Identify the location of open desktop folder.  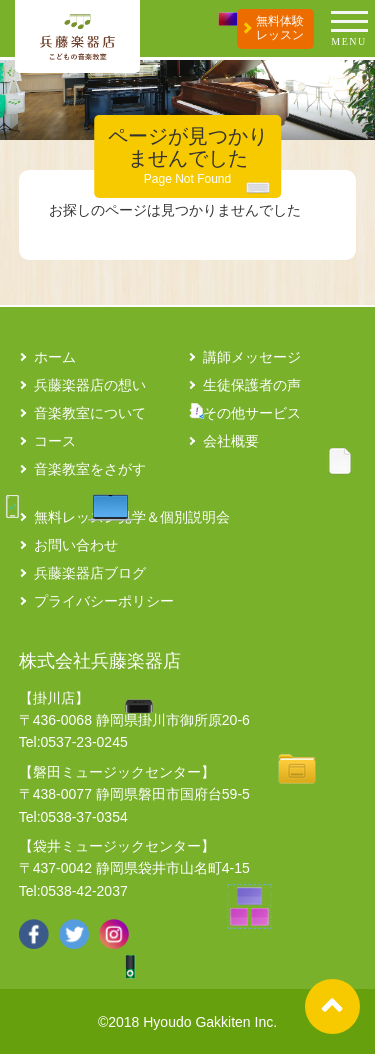
(297, 769).